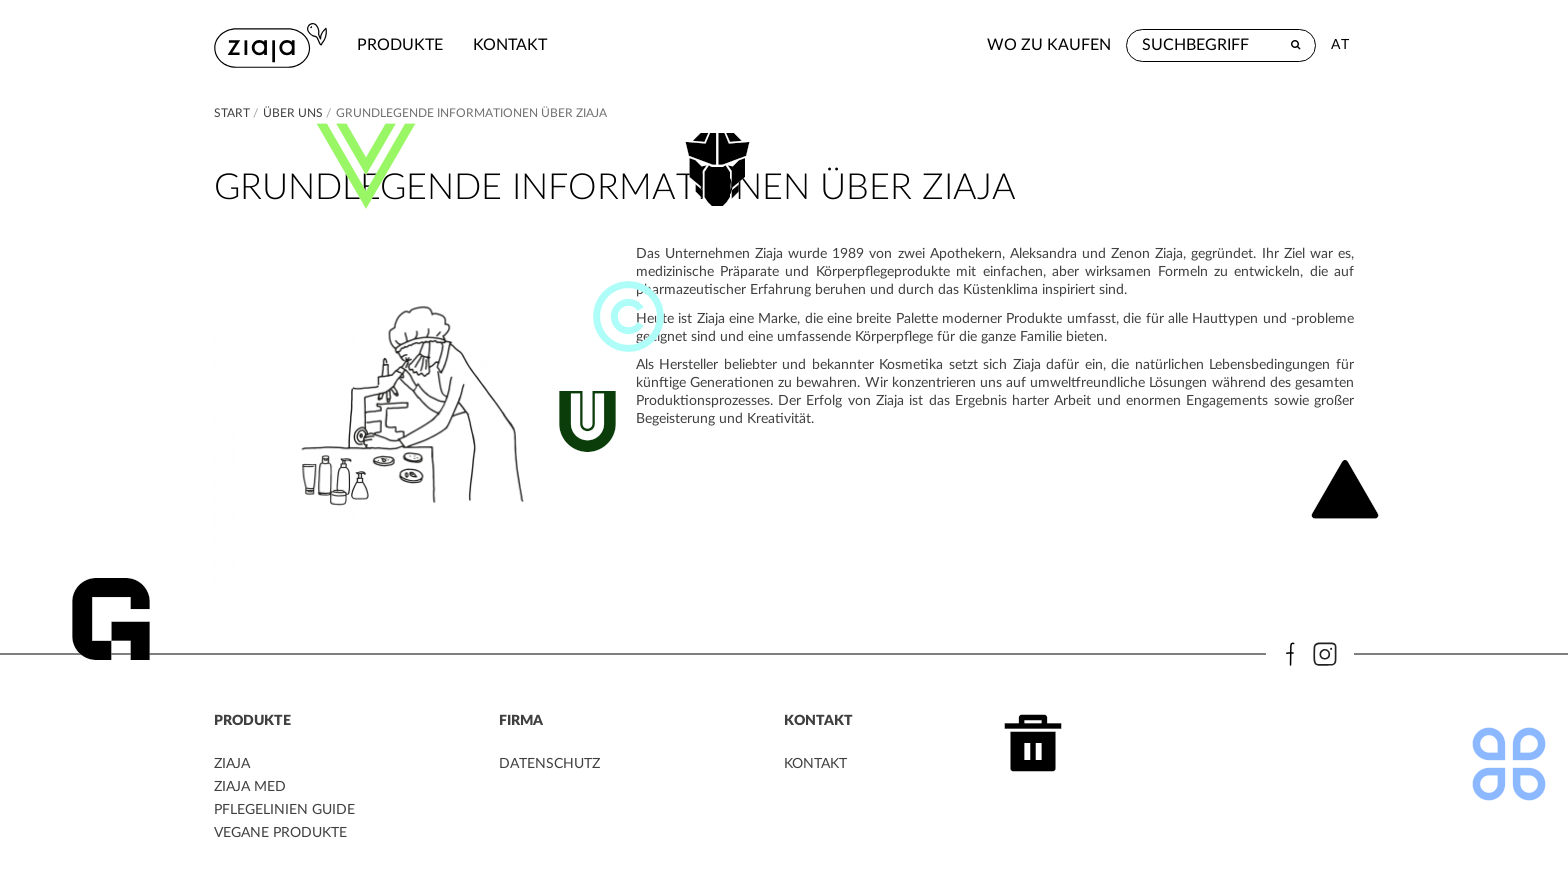 The width and height of the screenshot is (1568, 888). Describe the element at coordinates (1509, 764) in the screenshot. I see `open the app drawer or menu` at that location.